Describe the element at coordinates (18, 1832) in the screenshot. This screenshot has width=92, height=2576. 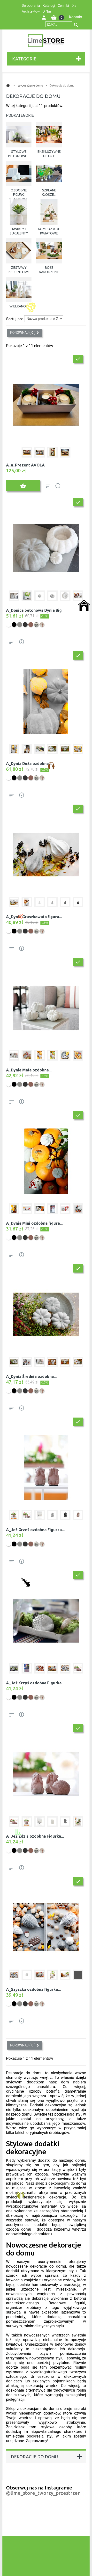
I see `access laboratory or experiment features` at that location.